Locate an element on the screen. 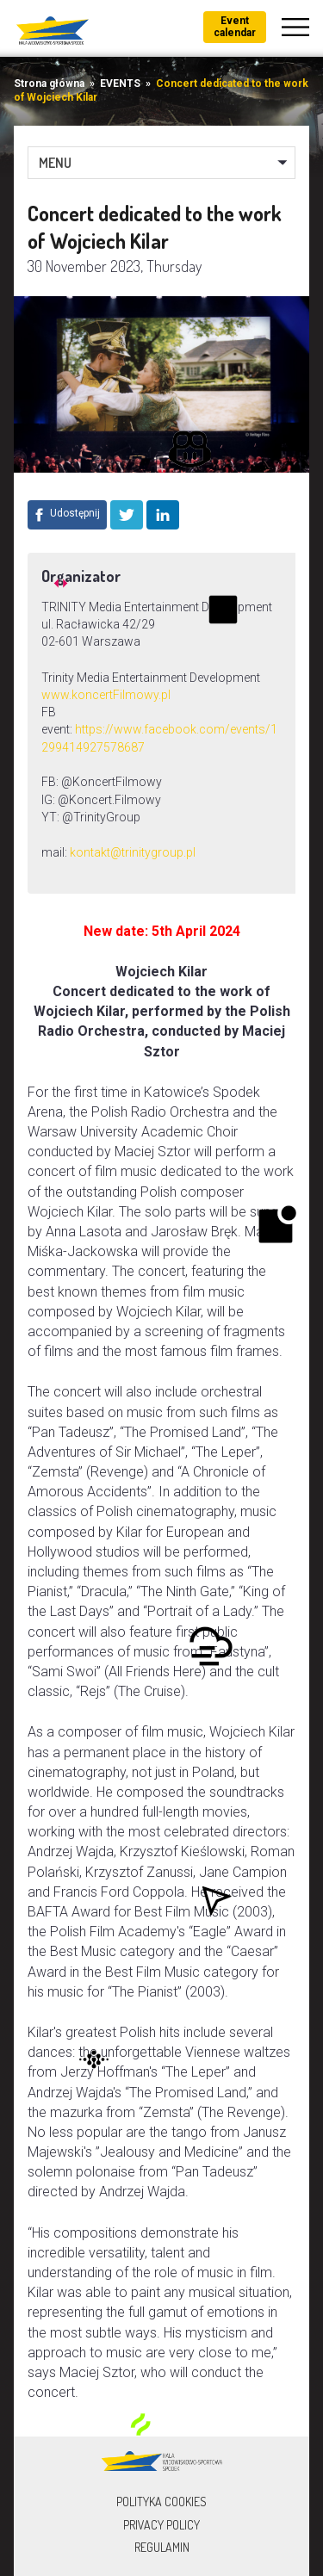 This screenshot has width=323, height=2576. open Wwise audio middleware application is located at coordinates (94, 2059).